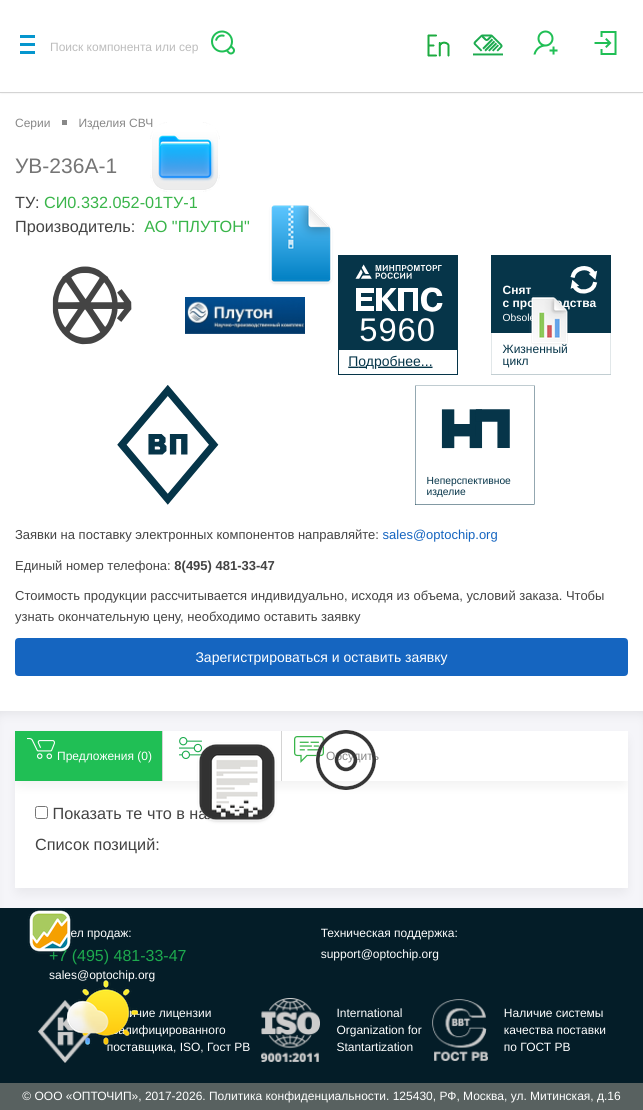 Image resolution: width=643 pixels, height=1110 pixels. Describe the element at coordinates (237, 782) in the screenshot. I see `open Buffer text editor app` at that location.